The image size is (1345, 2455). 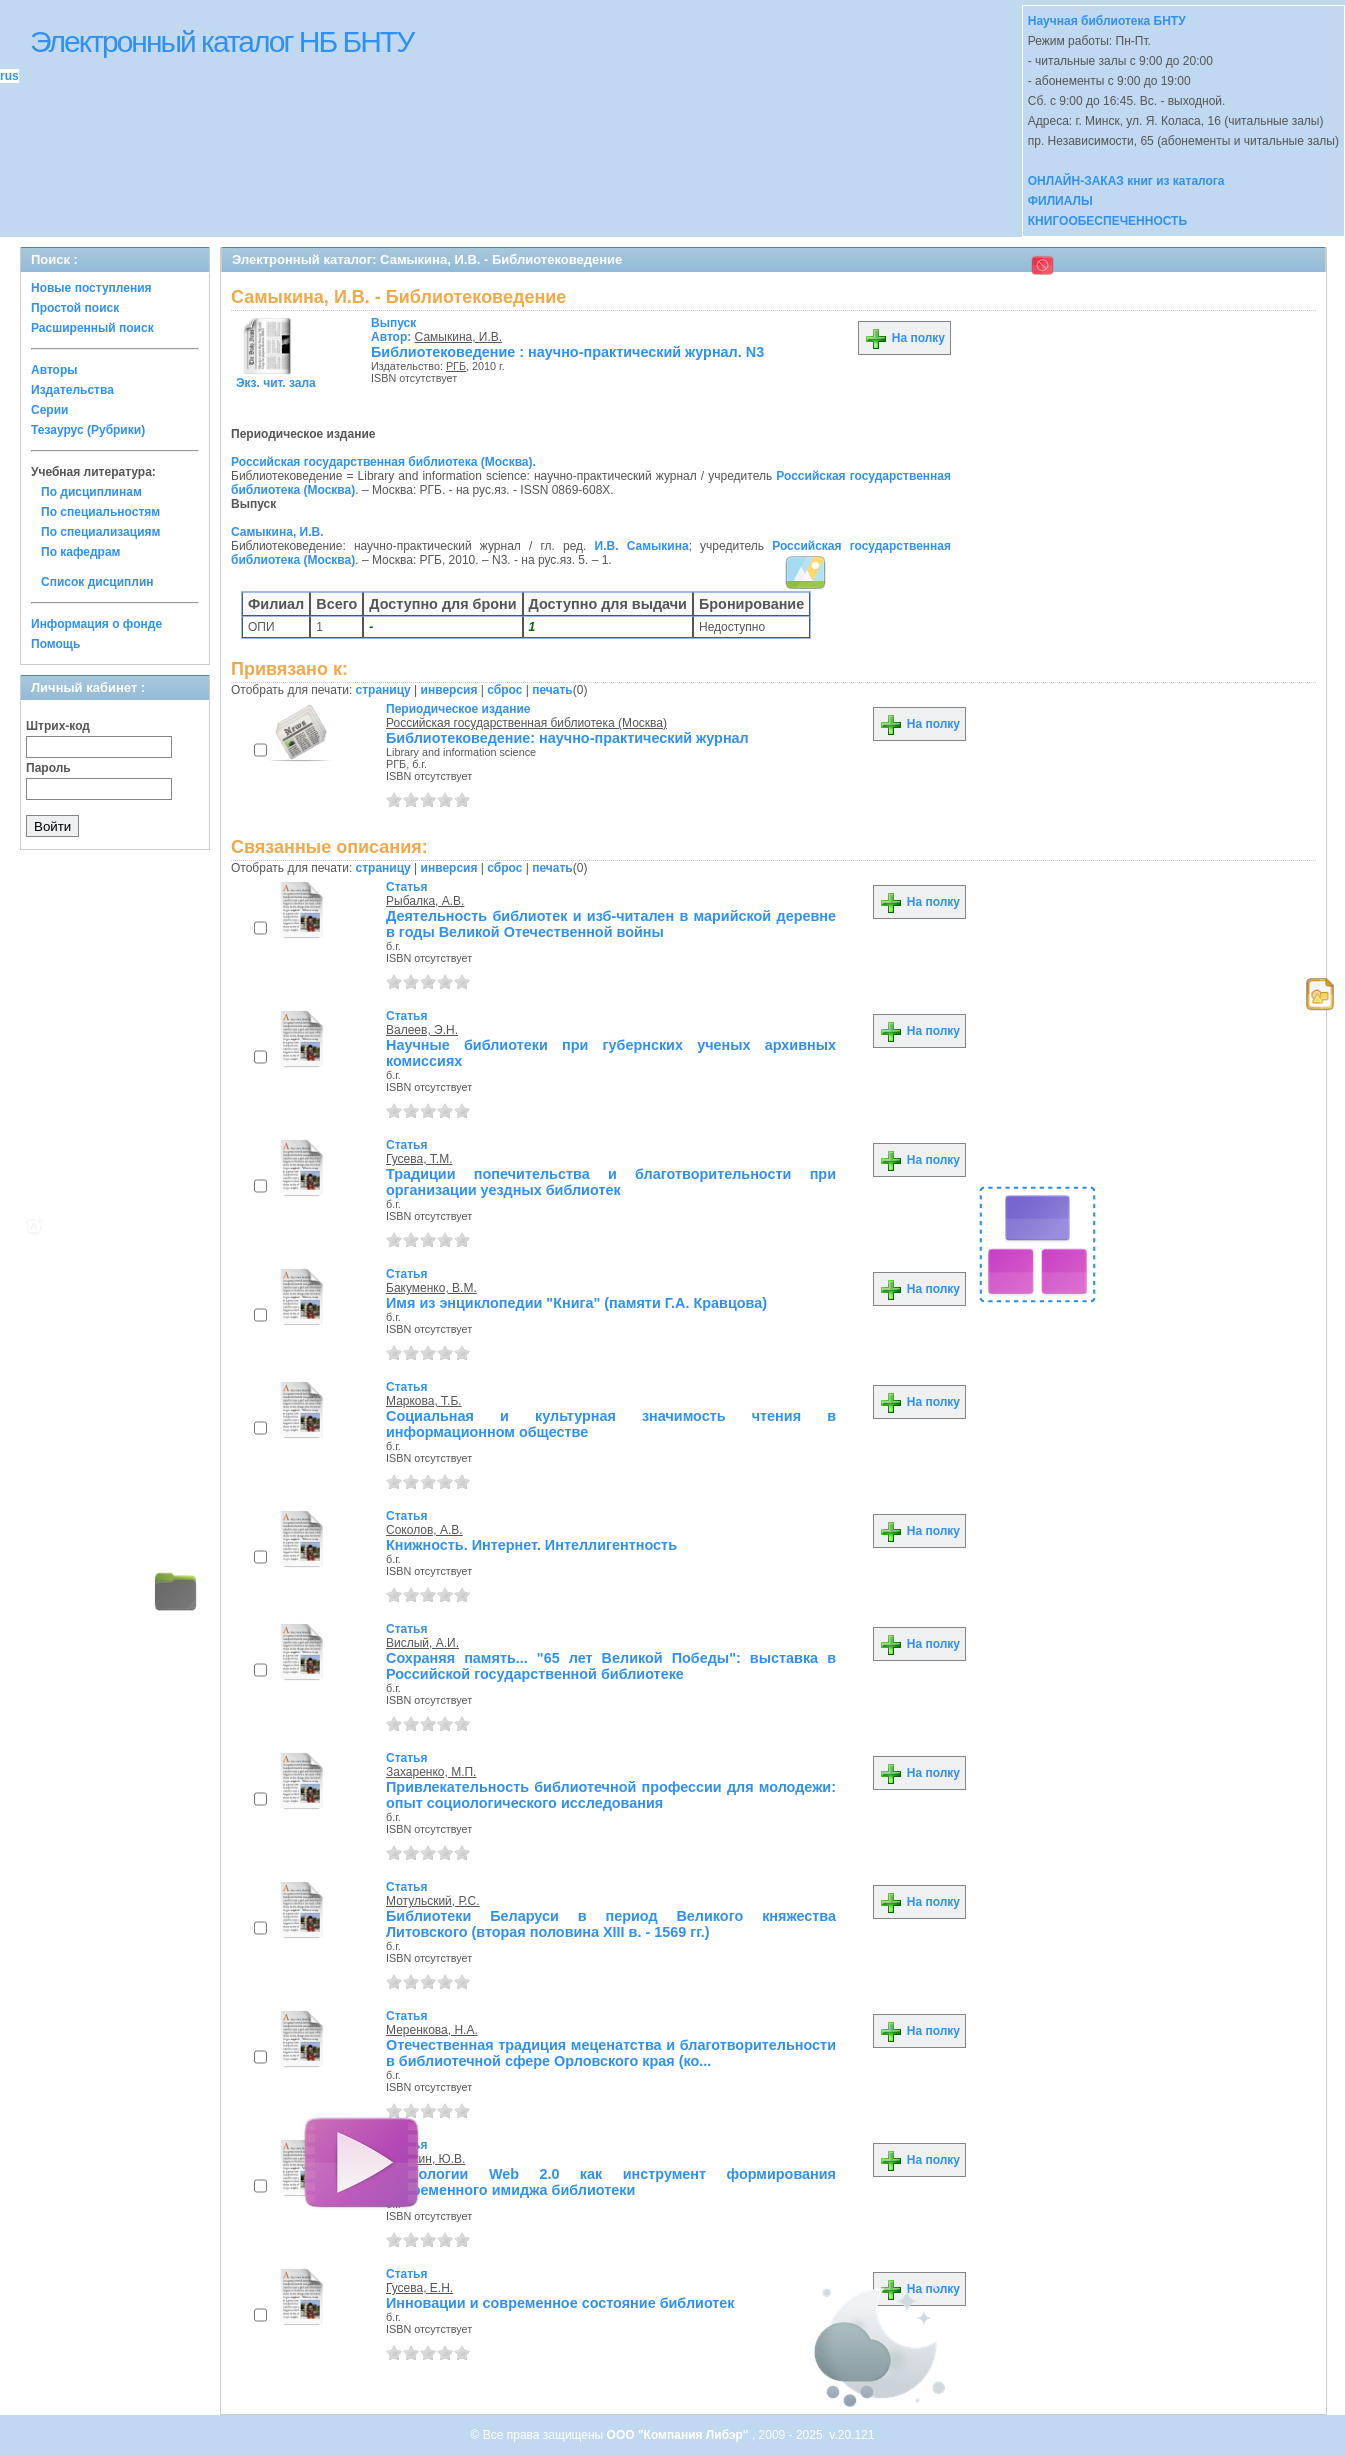 I want to click on open totem video player, so click(x=361, y=2162).